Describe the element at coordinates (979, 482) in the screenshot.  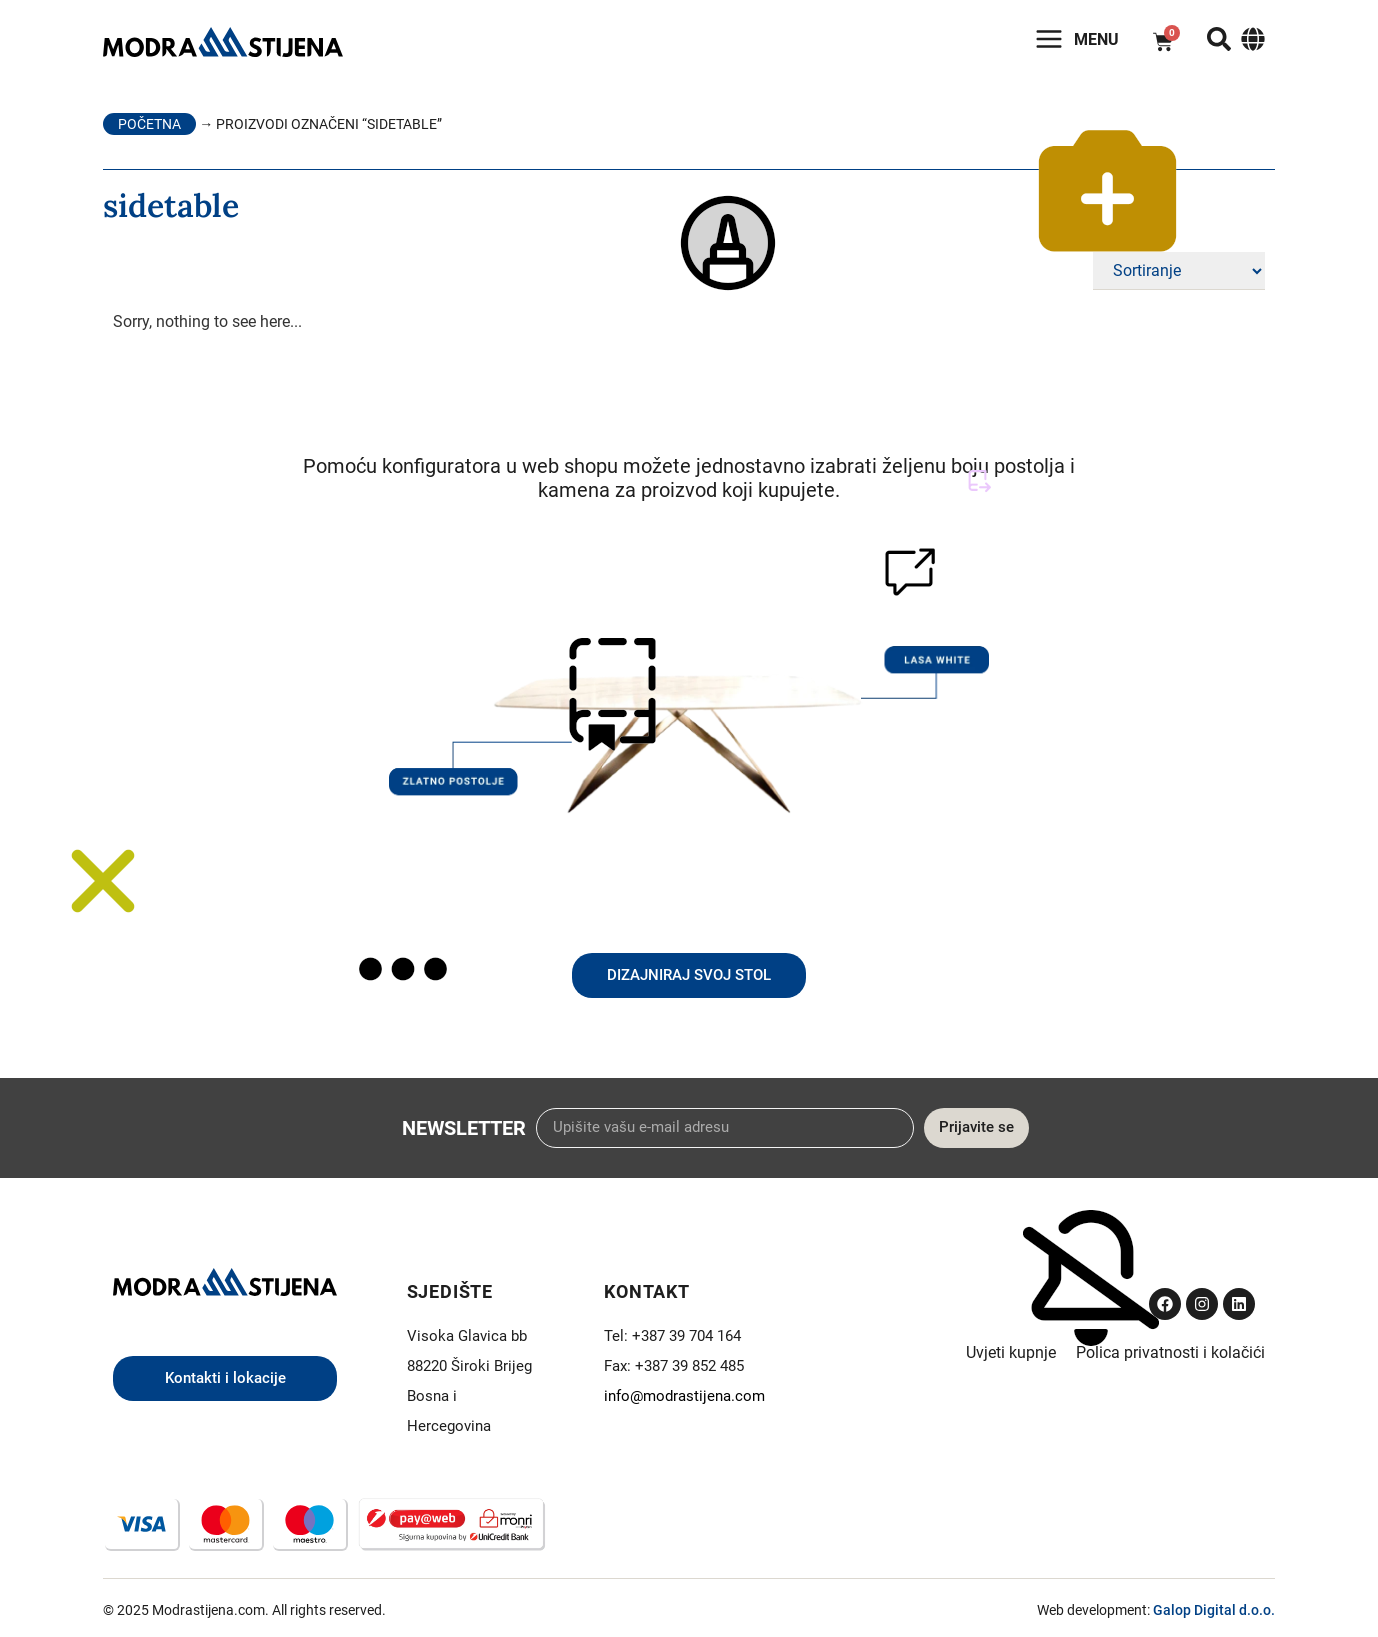
I see `pull changes from a remote repository` at that location.